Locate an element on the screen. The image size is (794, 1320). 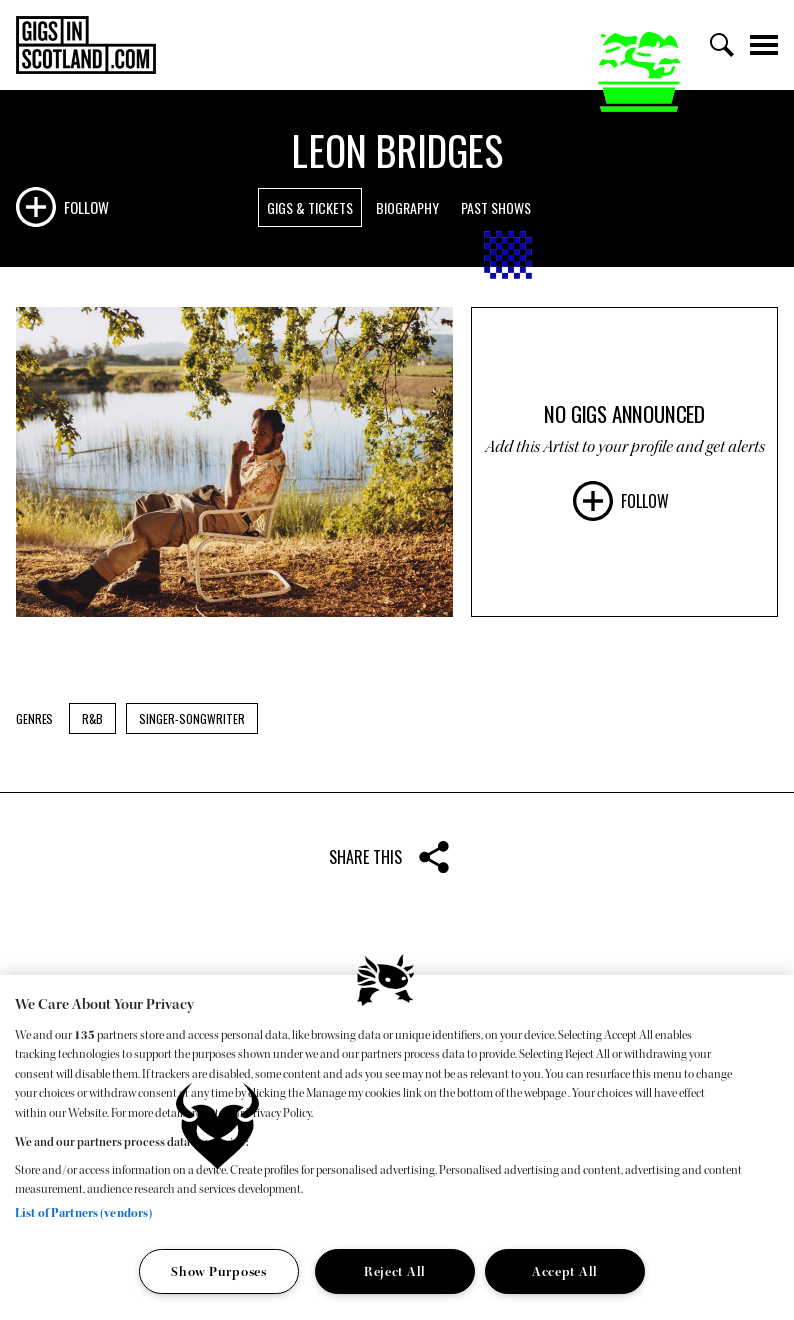
indicates a villain or antagonist character with romantic themes is located at coordinates (217, 1125).